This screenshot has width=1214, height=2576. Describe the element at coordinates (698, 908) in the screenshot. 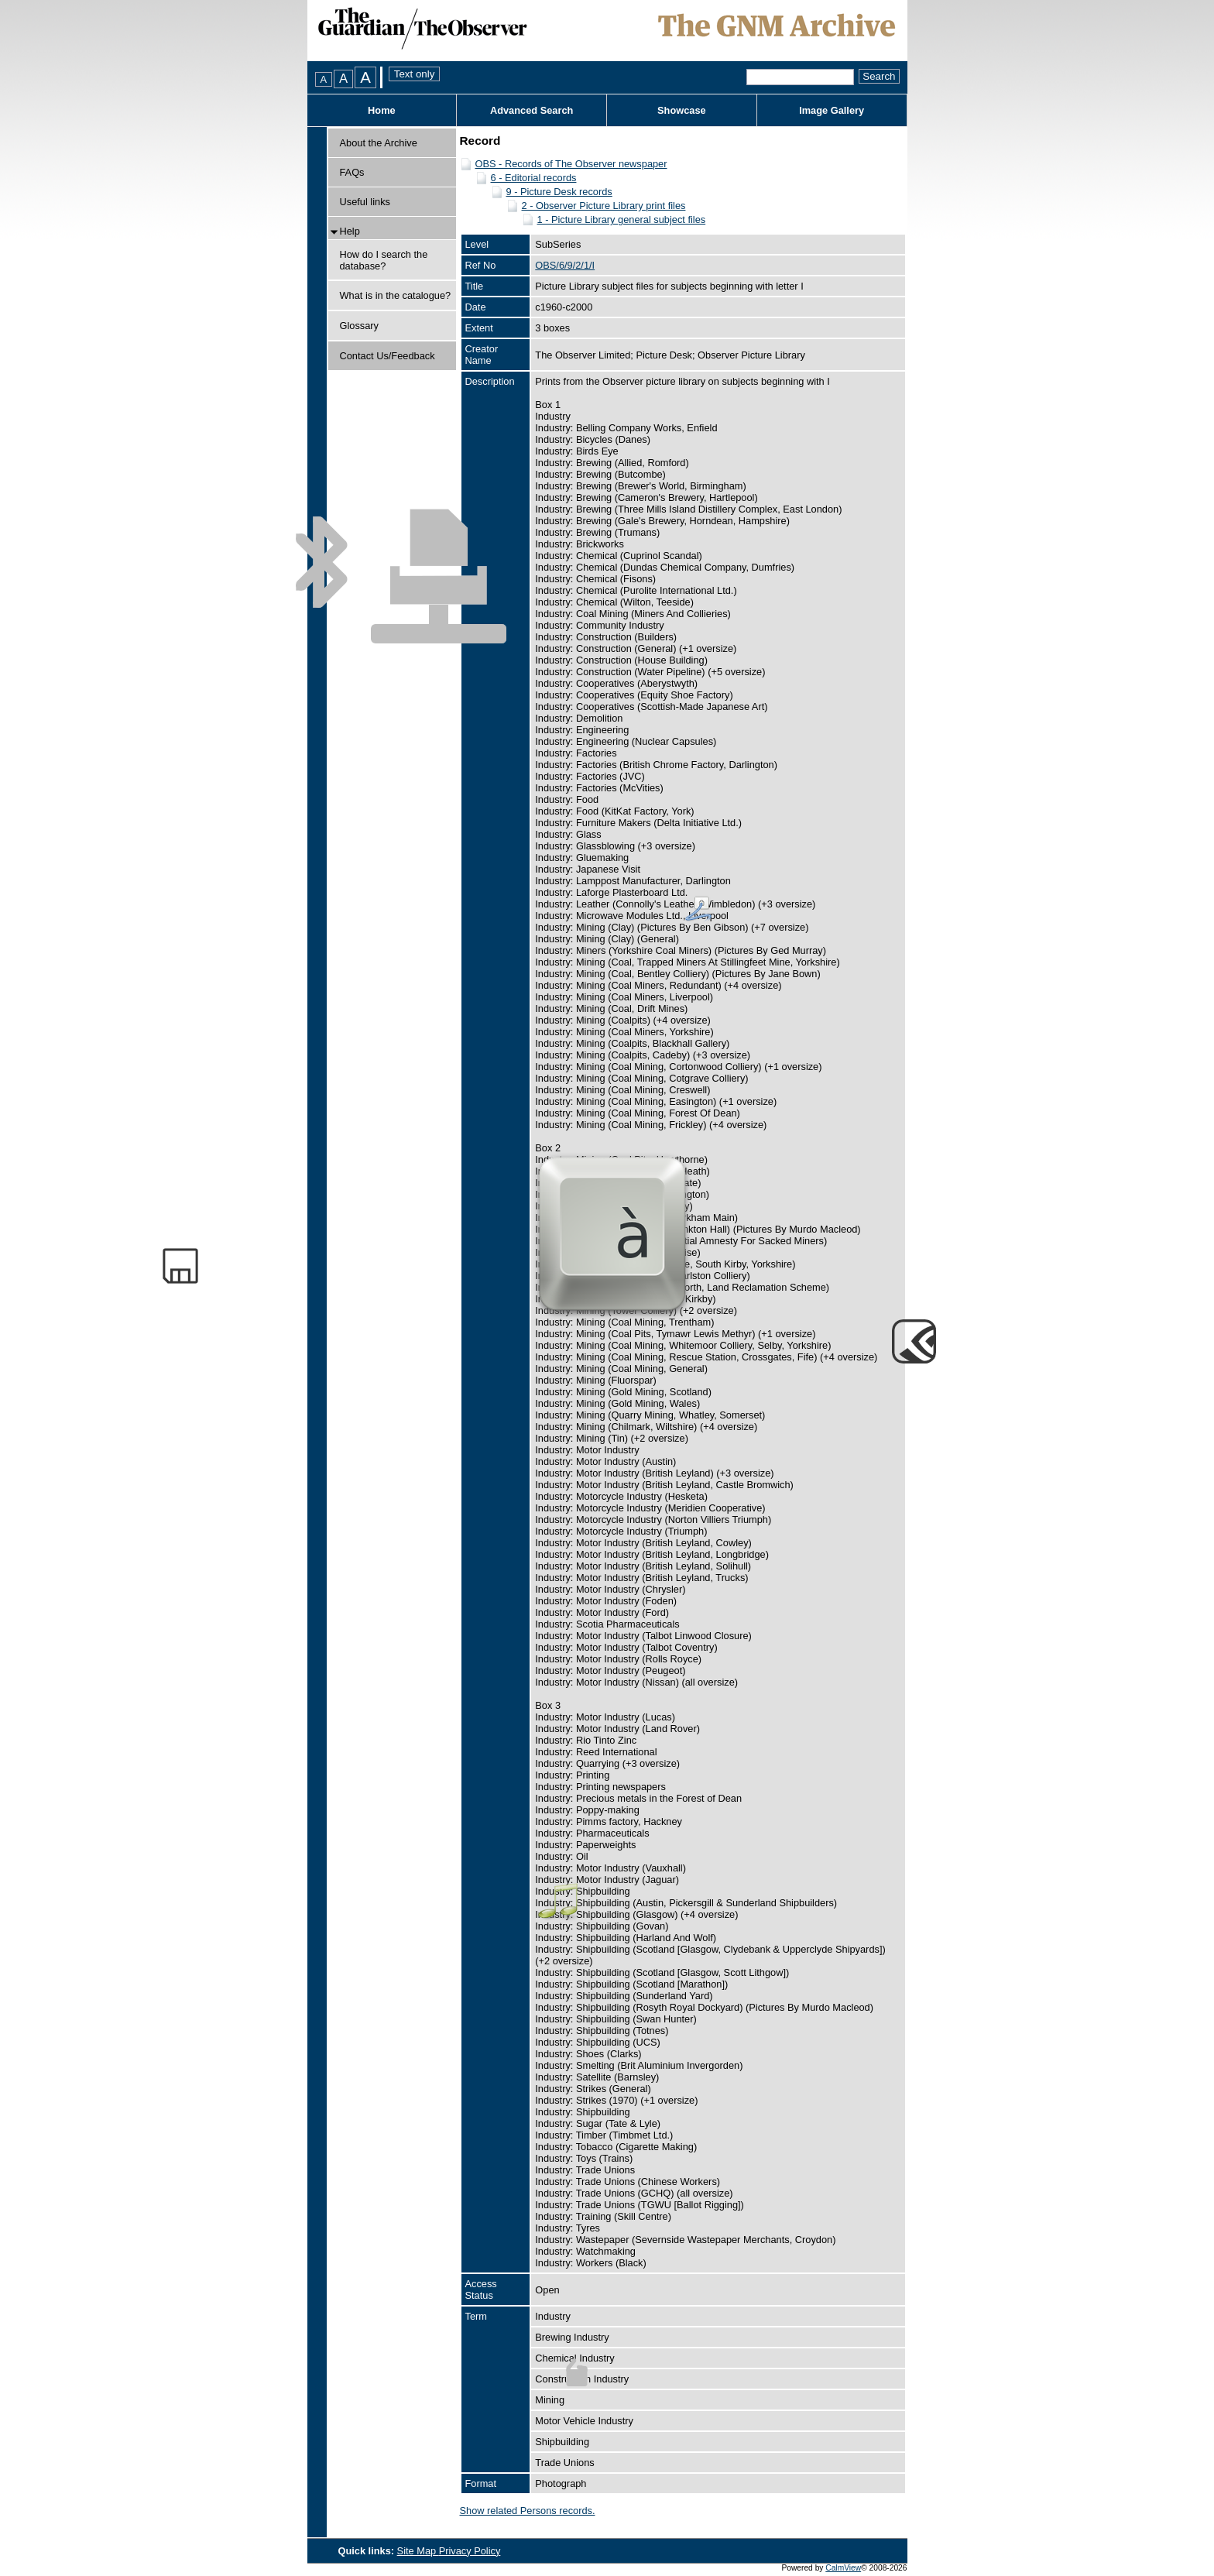

I see `connect to a wired ethernet network` at that location.